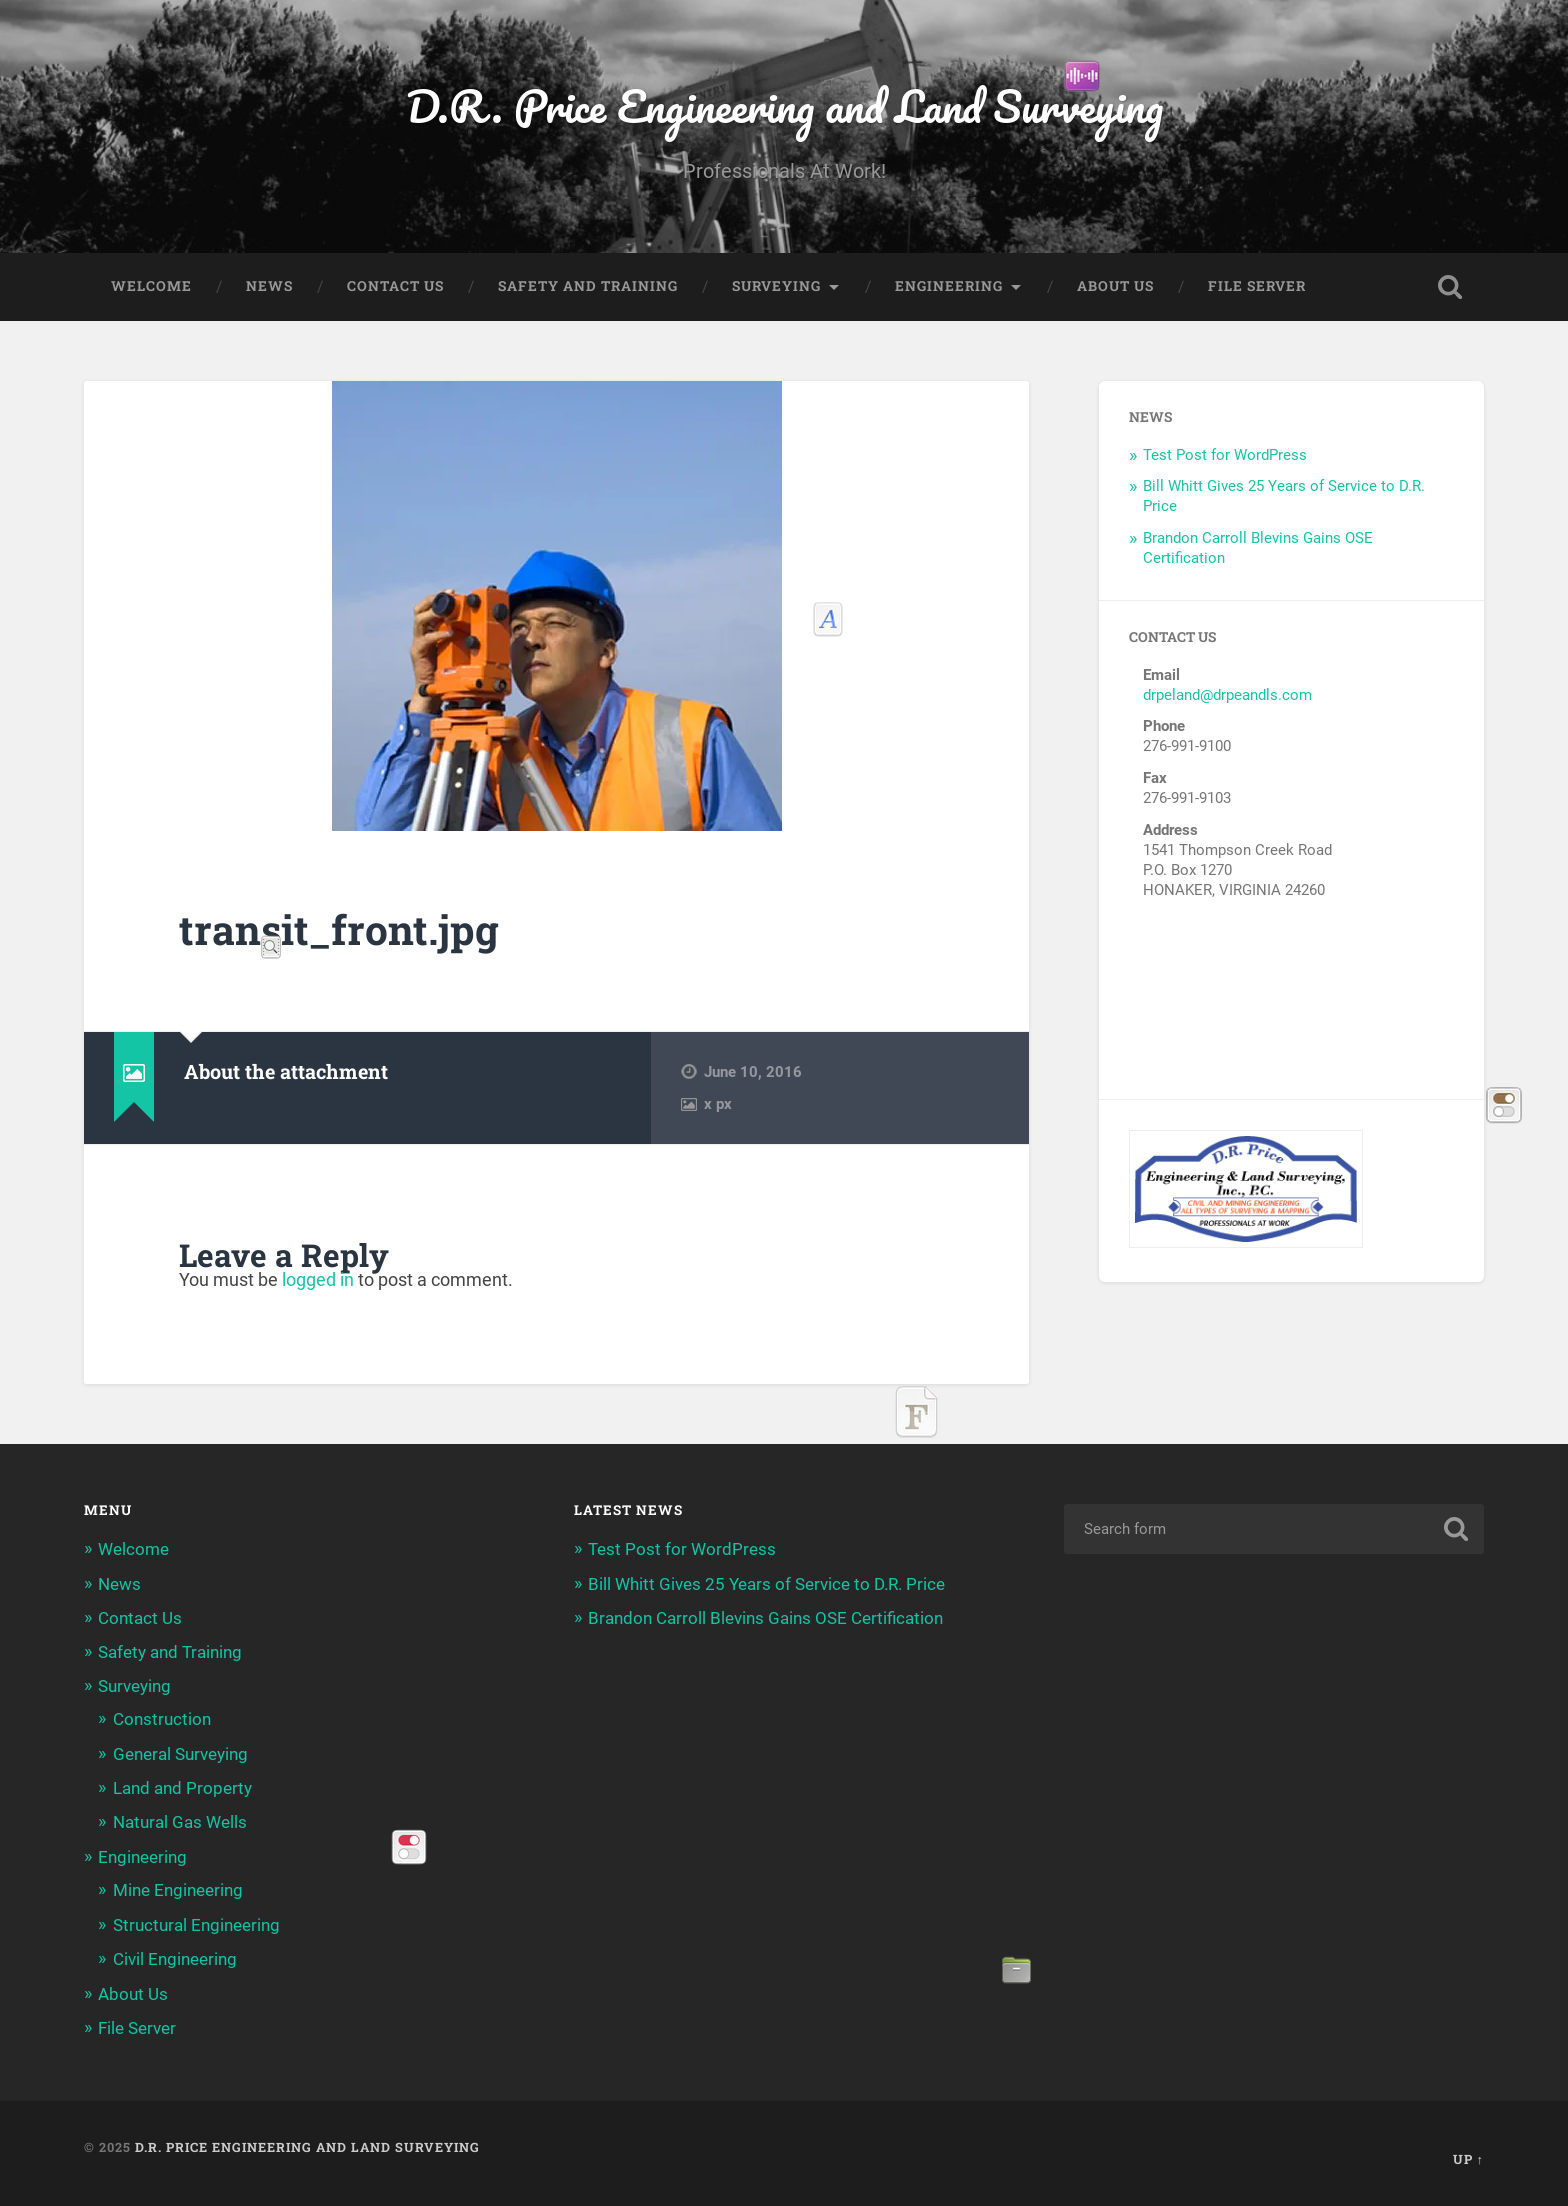 This screenshot has width=1568, height=2206. What do you see at coordinates (271, 947) in the screenshot?
I see `open the log viewer application` at bounding box center [271, 947].